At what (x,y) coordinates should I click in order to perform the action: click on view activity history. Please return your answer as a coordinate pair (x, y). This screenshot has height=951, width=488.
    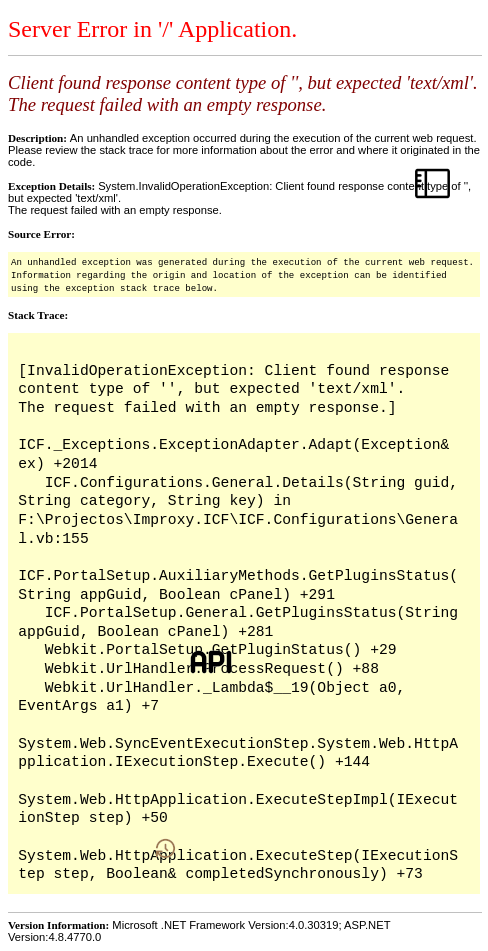
    Looking at the image, I should click on (165, 848).